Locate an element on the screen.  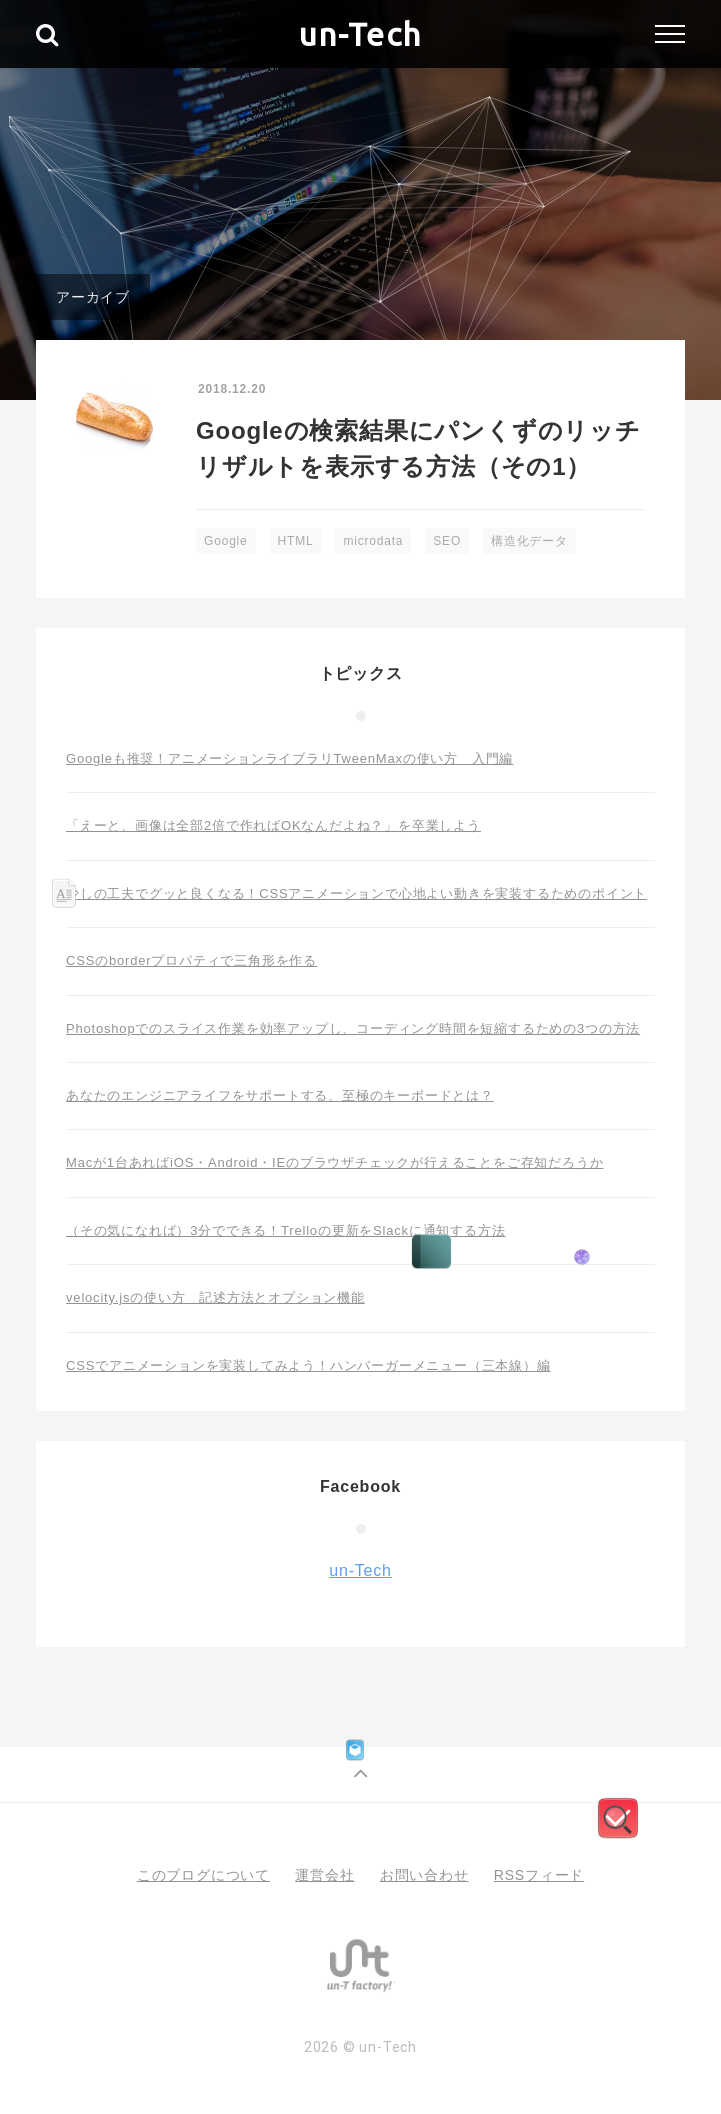
flatpak application package file is located at coordinates (355, 1750).